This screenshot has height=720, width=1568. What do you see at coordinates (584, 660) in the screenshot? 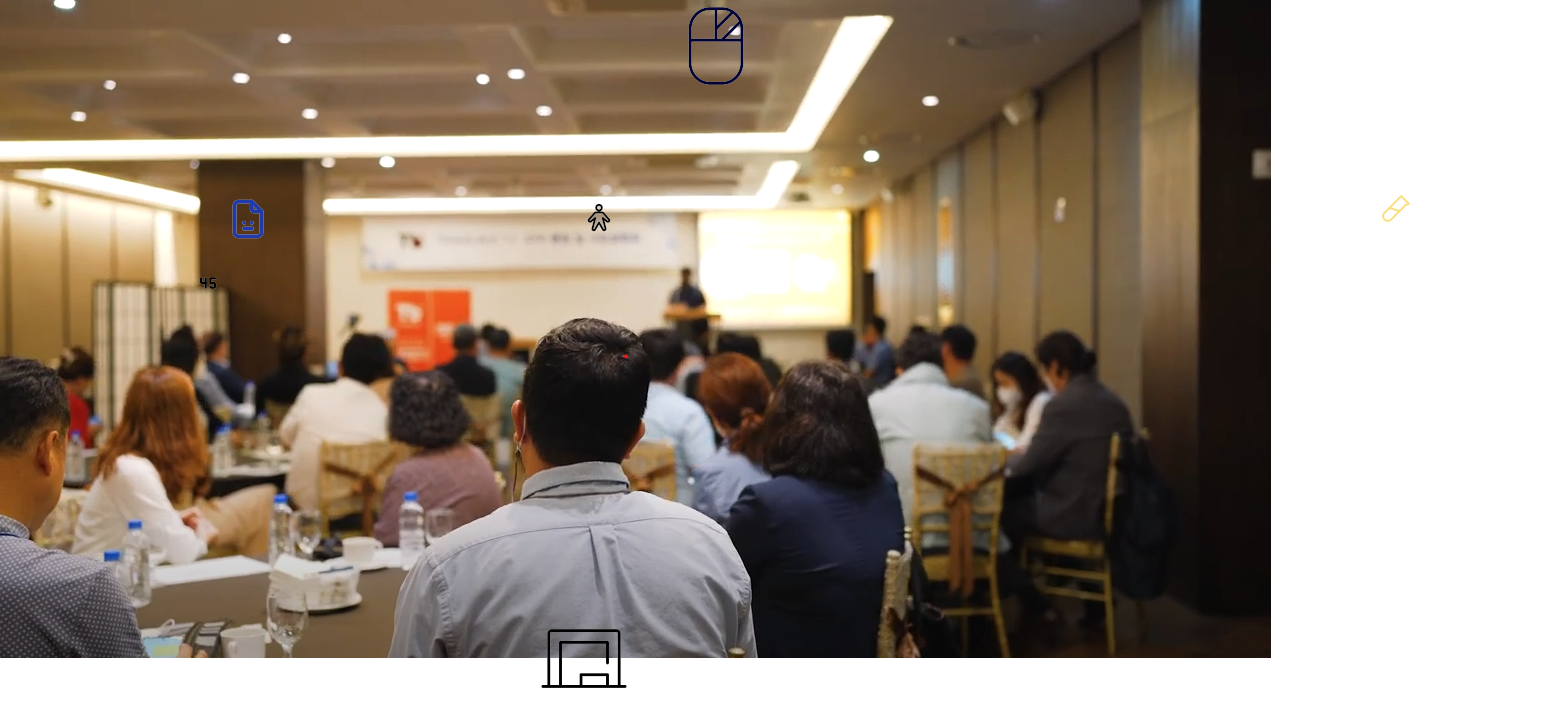
I see `access whiteboard or presentation mode` at bounding box center [584, 660].